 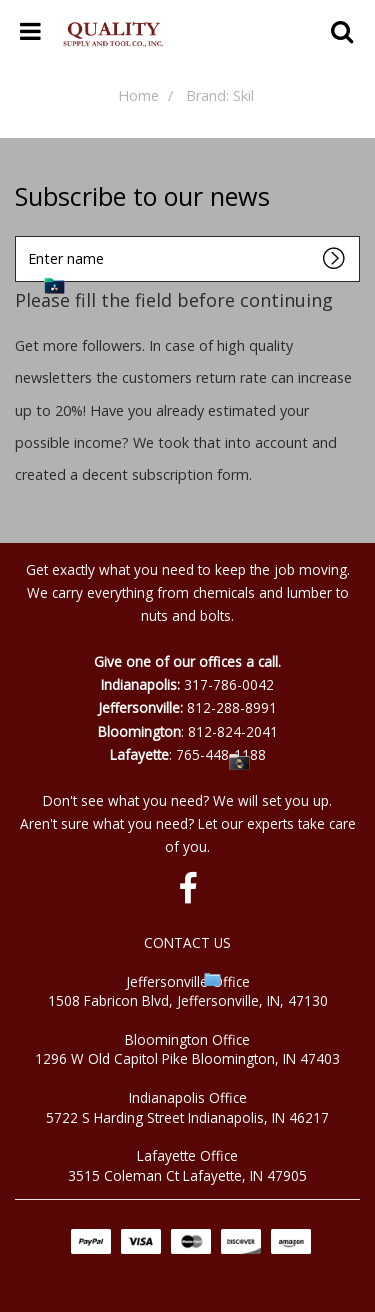 I want to click on open hibernate or sleep mode system folder, so click(x=239, y=762).